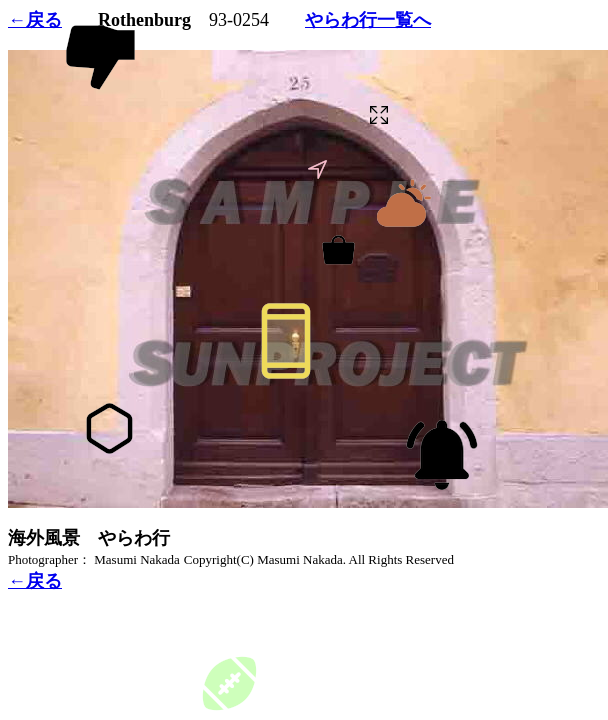 Image resolution: width=608 pixels, height=720 pixels. I want to click on get directions to a location, so click(317, 169).